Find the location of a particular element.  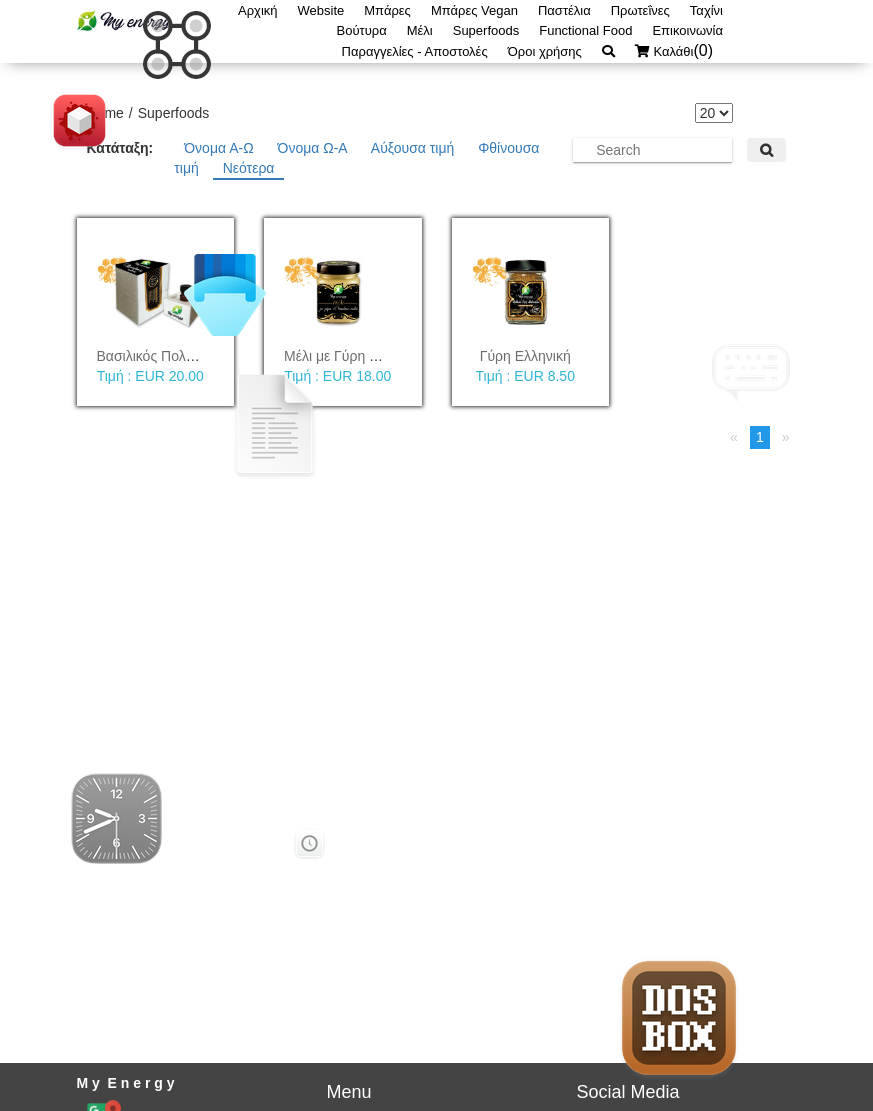

open the clock app is located at coordinates (116, 818).